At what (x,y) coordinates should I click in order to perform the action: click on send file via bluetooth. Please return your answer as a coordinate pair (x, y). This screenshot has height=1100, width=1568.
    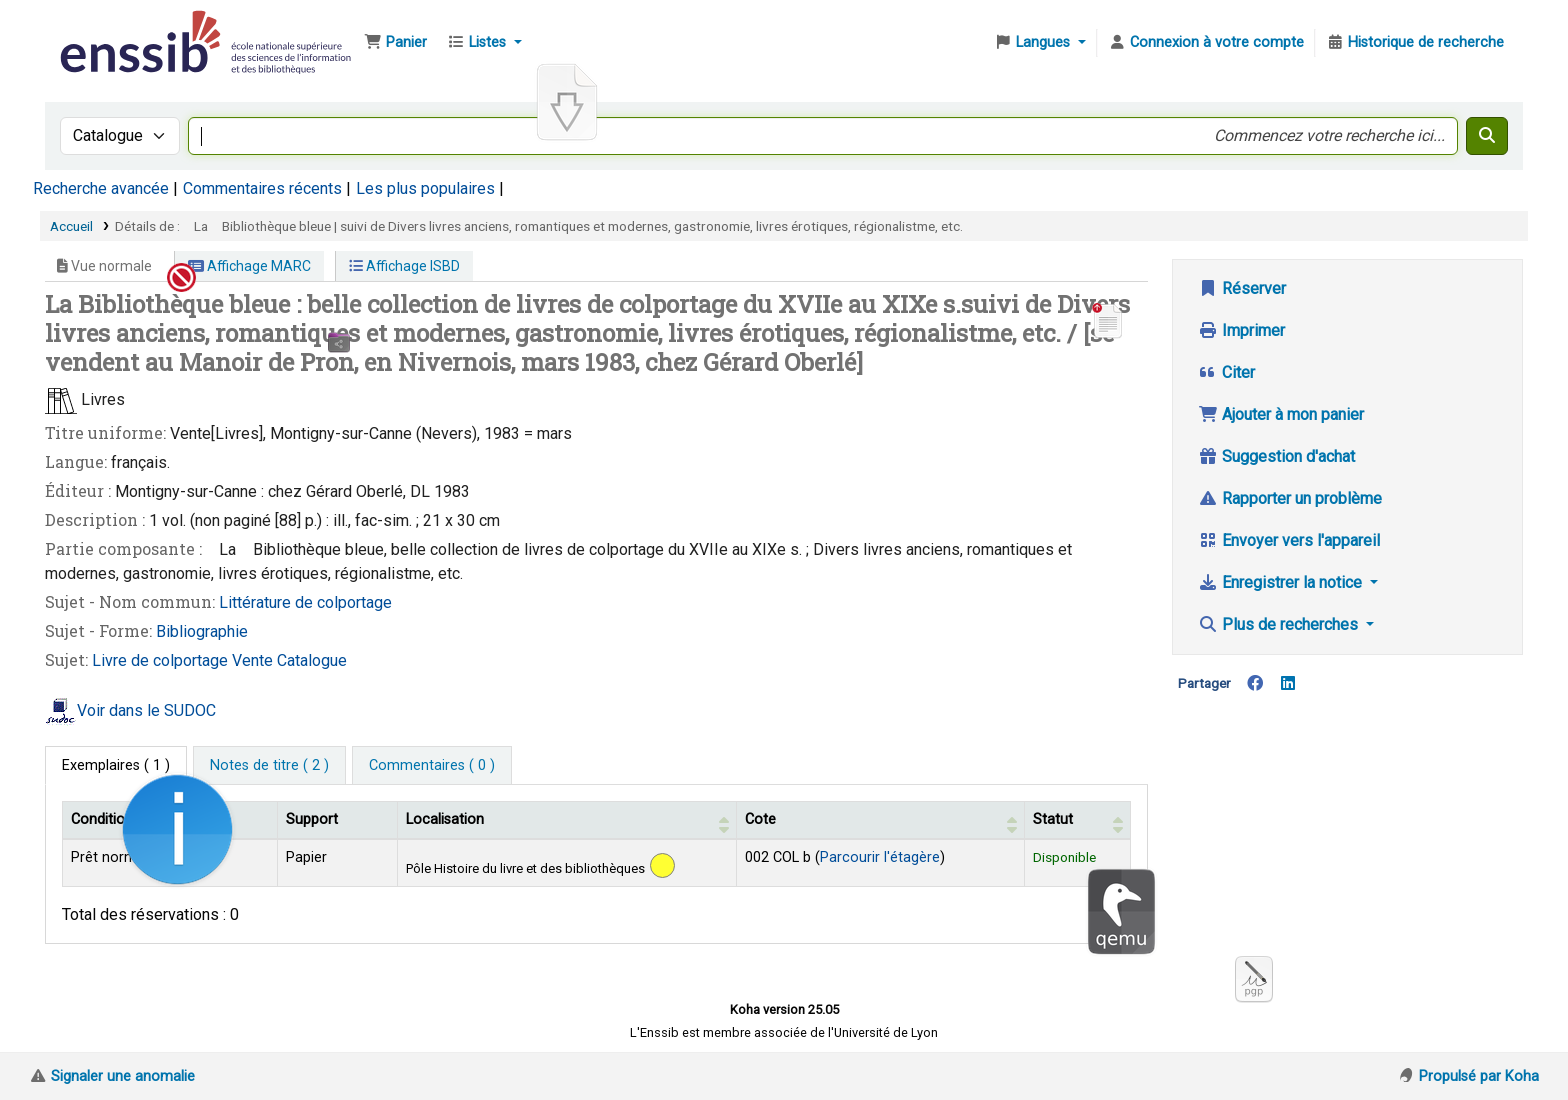
    Looking at the image, I should click on (1108, 321).